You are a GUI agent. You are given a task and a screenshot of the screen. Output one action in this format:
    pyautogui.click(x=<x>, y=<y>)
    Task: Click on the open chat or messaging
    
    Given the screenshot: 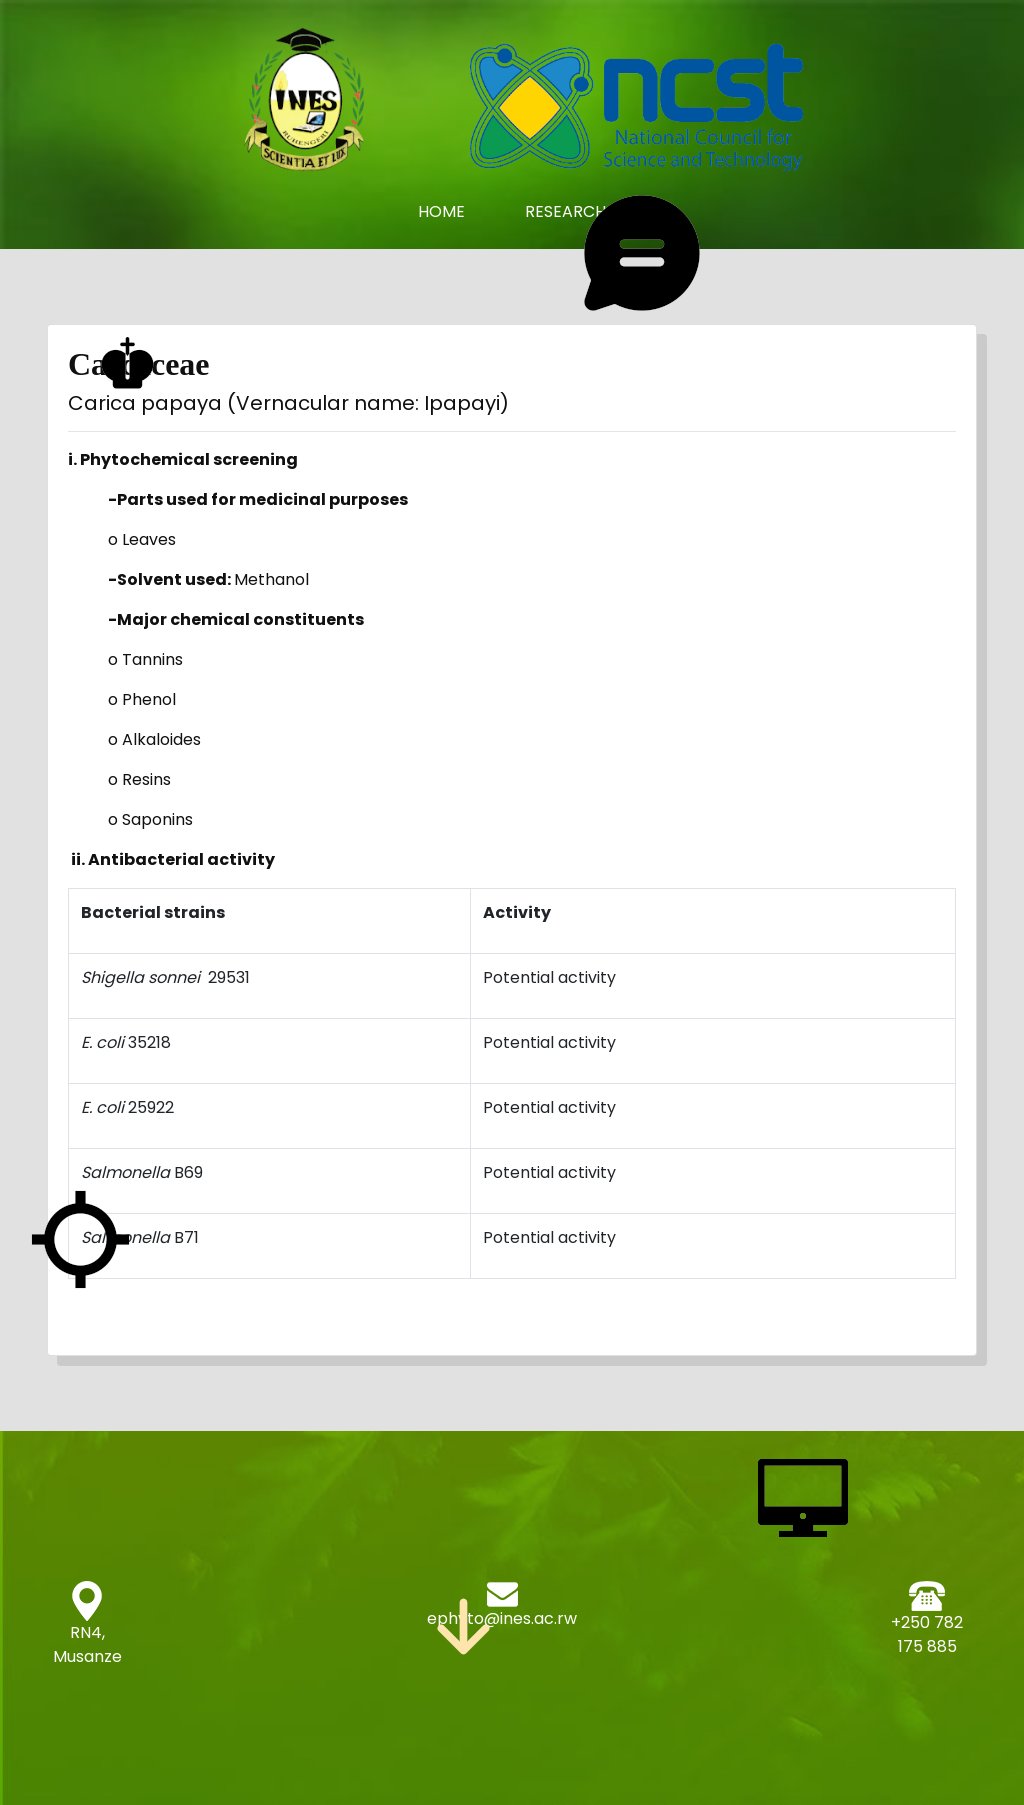 What is the action you would take?
    pyautogui.click(x=642, y=253)
    